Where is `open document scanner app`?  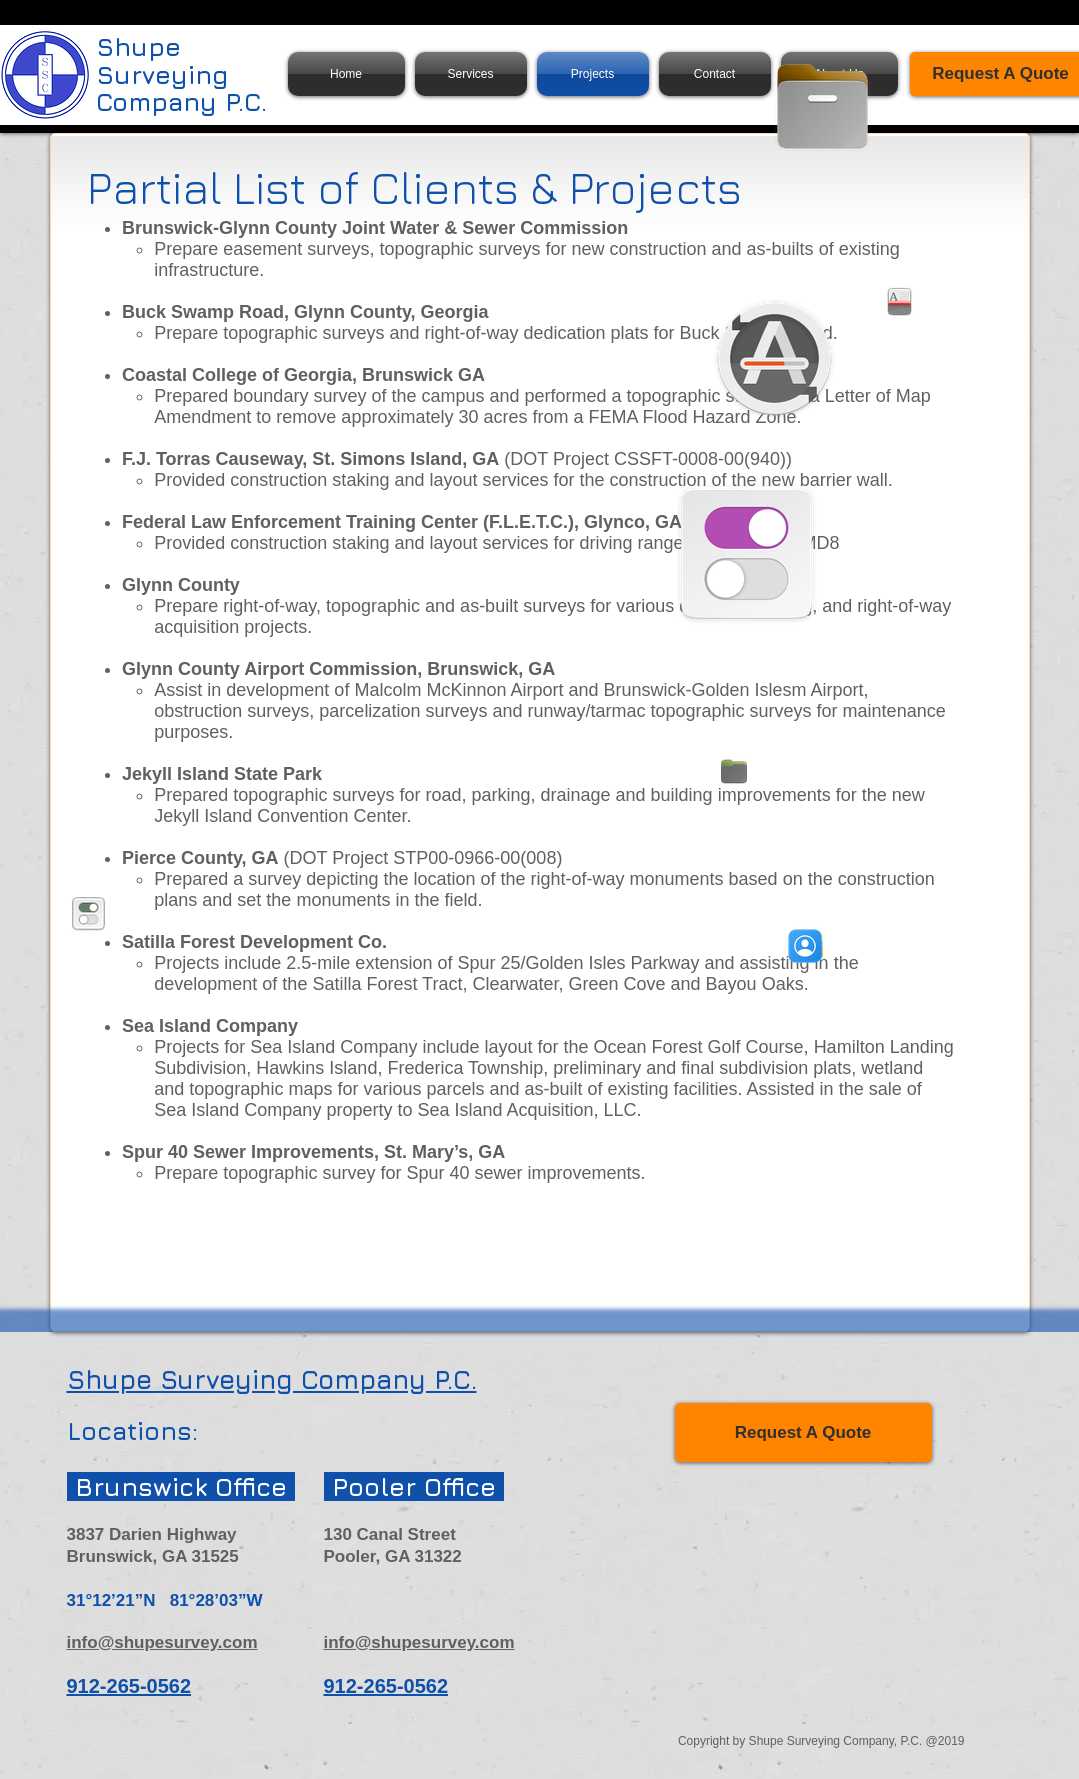 open document scanner app is located at coordinates (899, 301).